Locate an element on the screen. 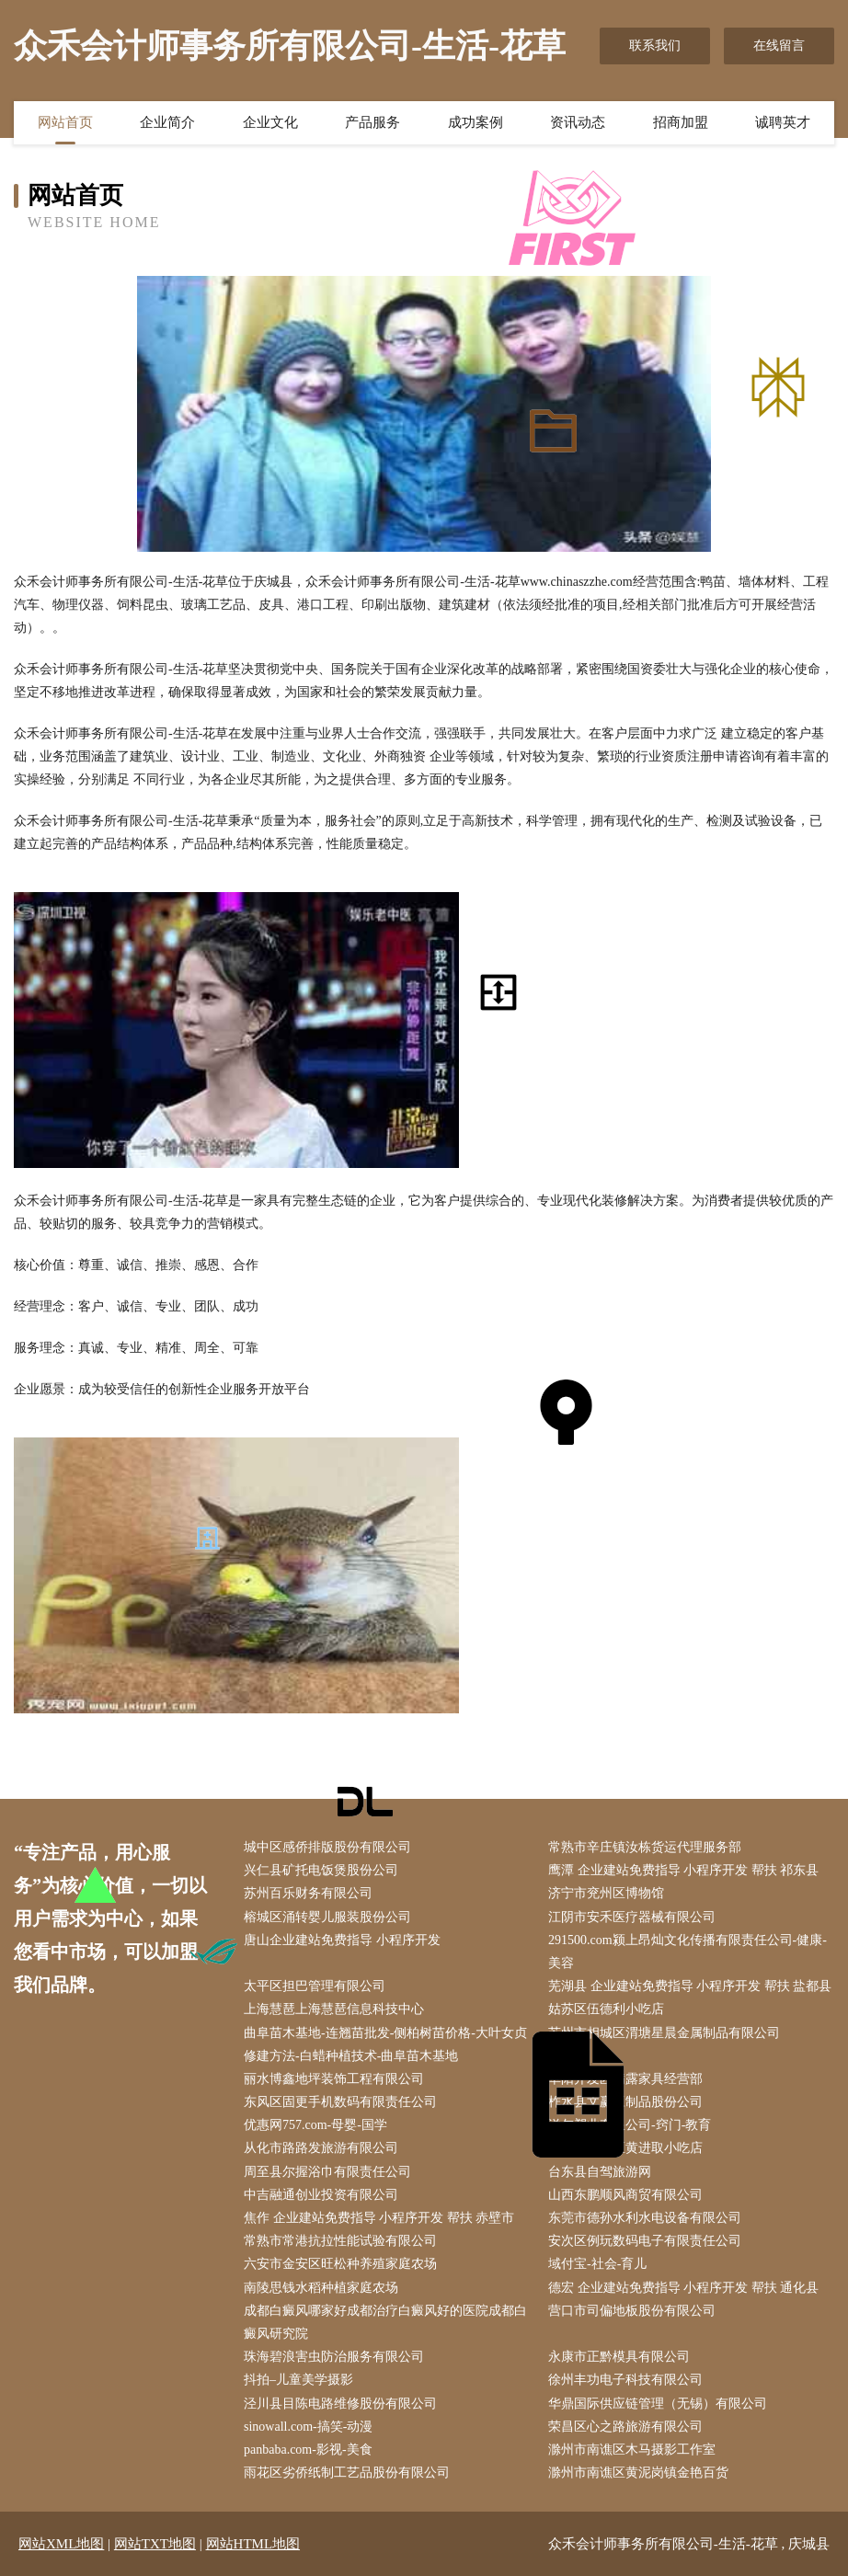  open folder to view files is located at coordinates (553, 430).